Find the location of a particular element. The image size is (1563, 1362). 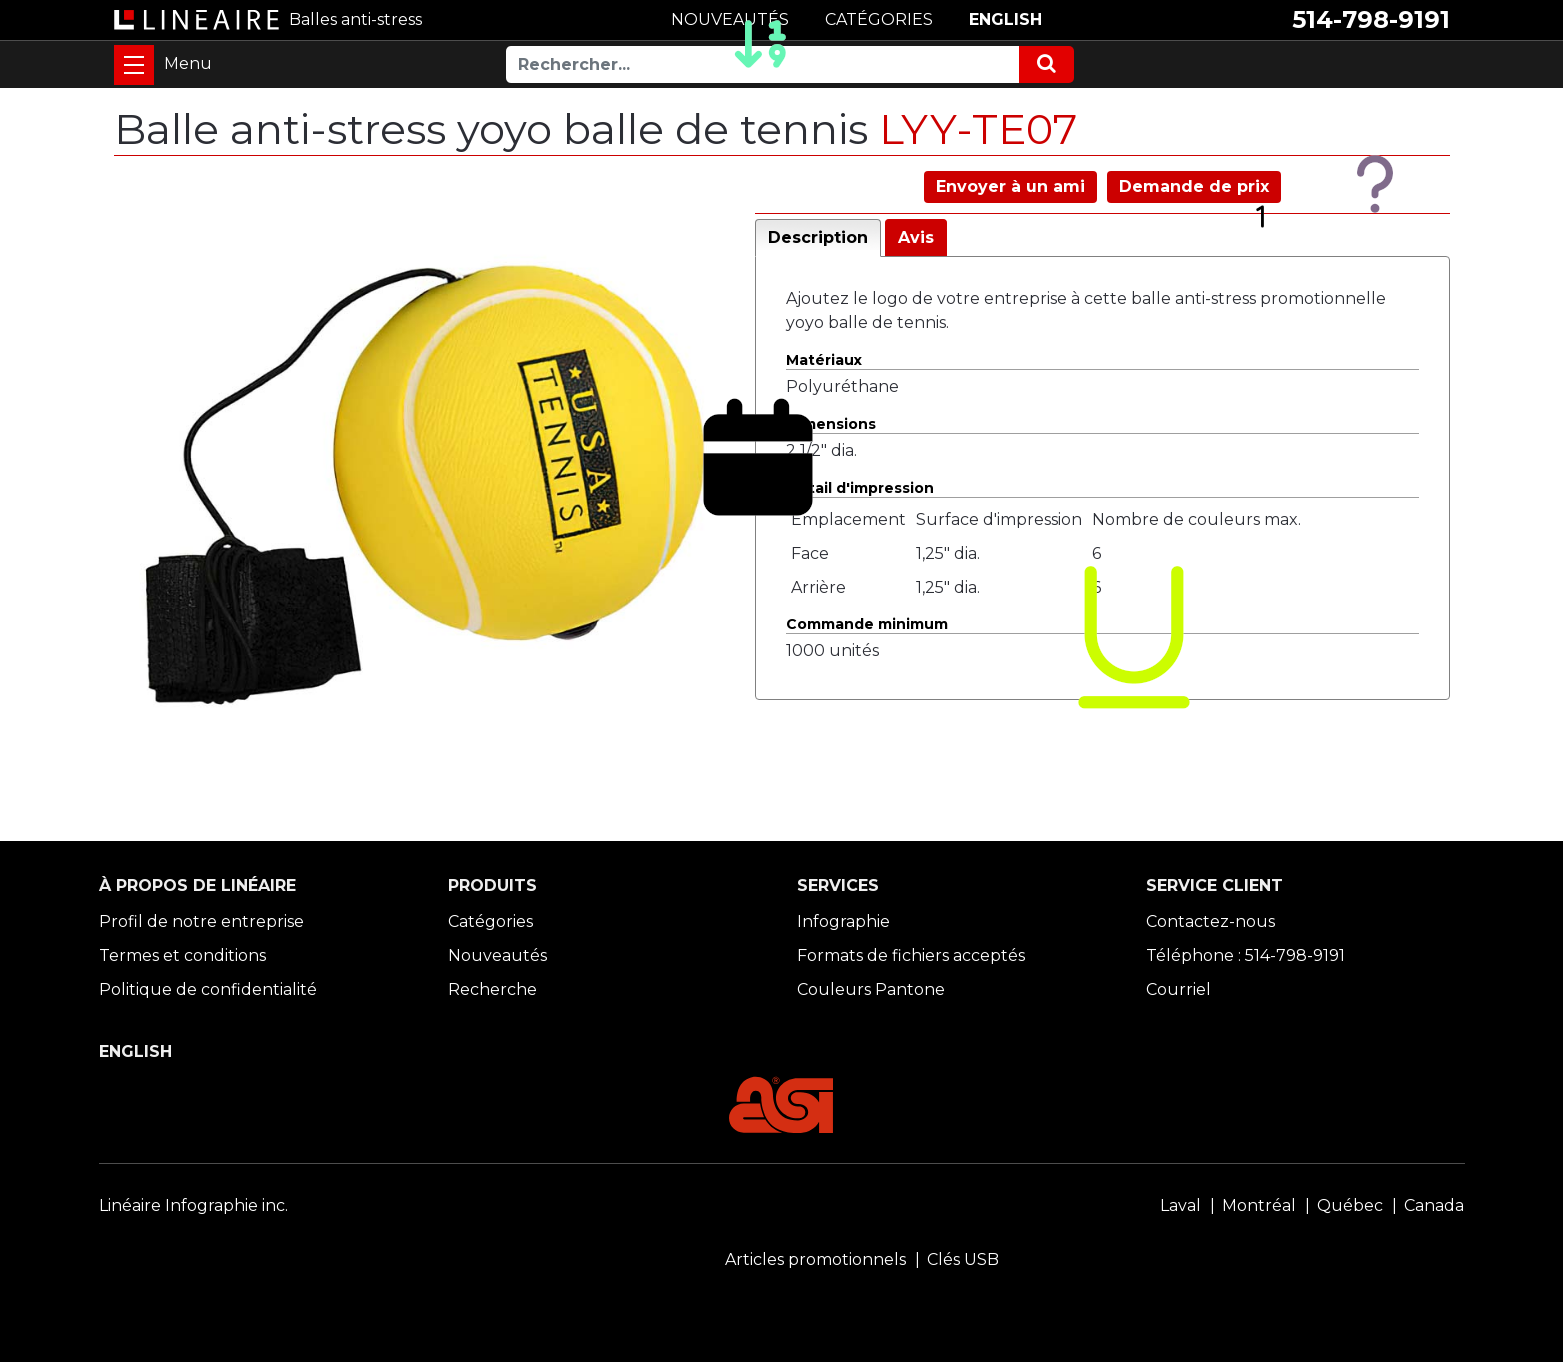

access help or support is located at coordinates (1375, 184).